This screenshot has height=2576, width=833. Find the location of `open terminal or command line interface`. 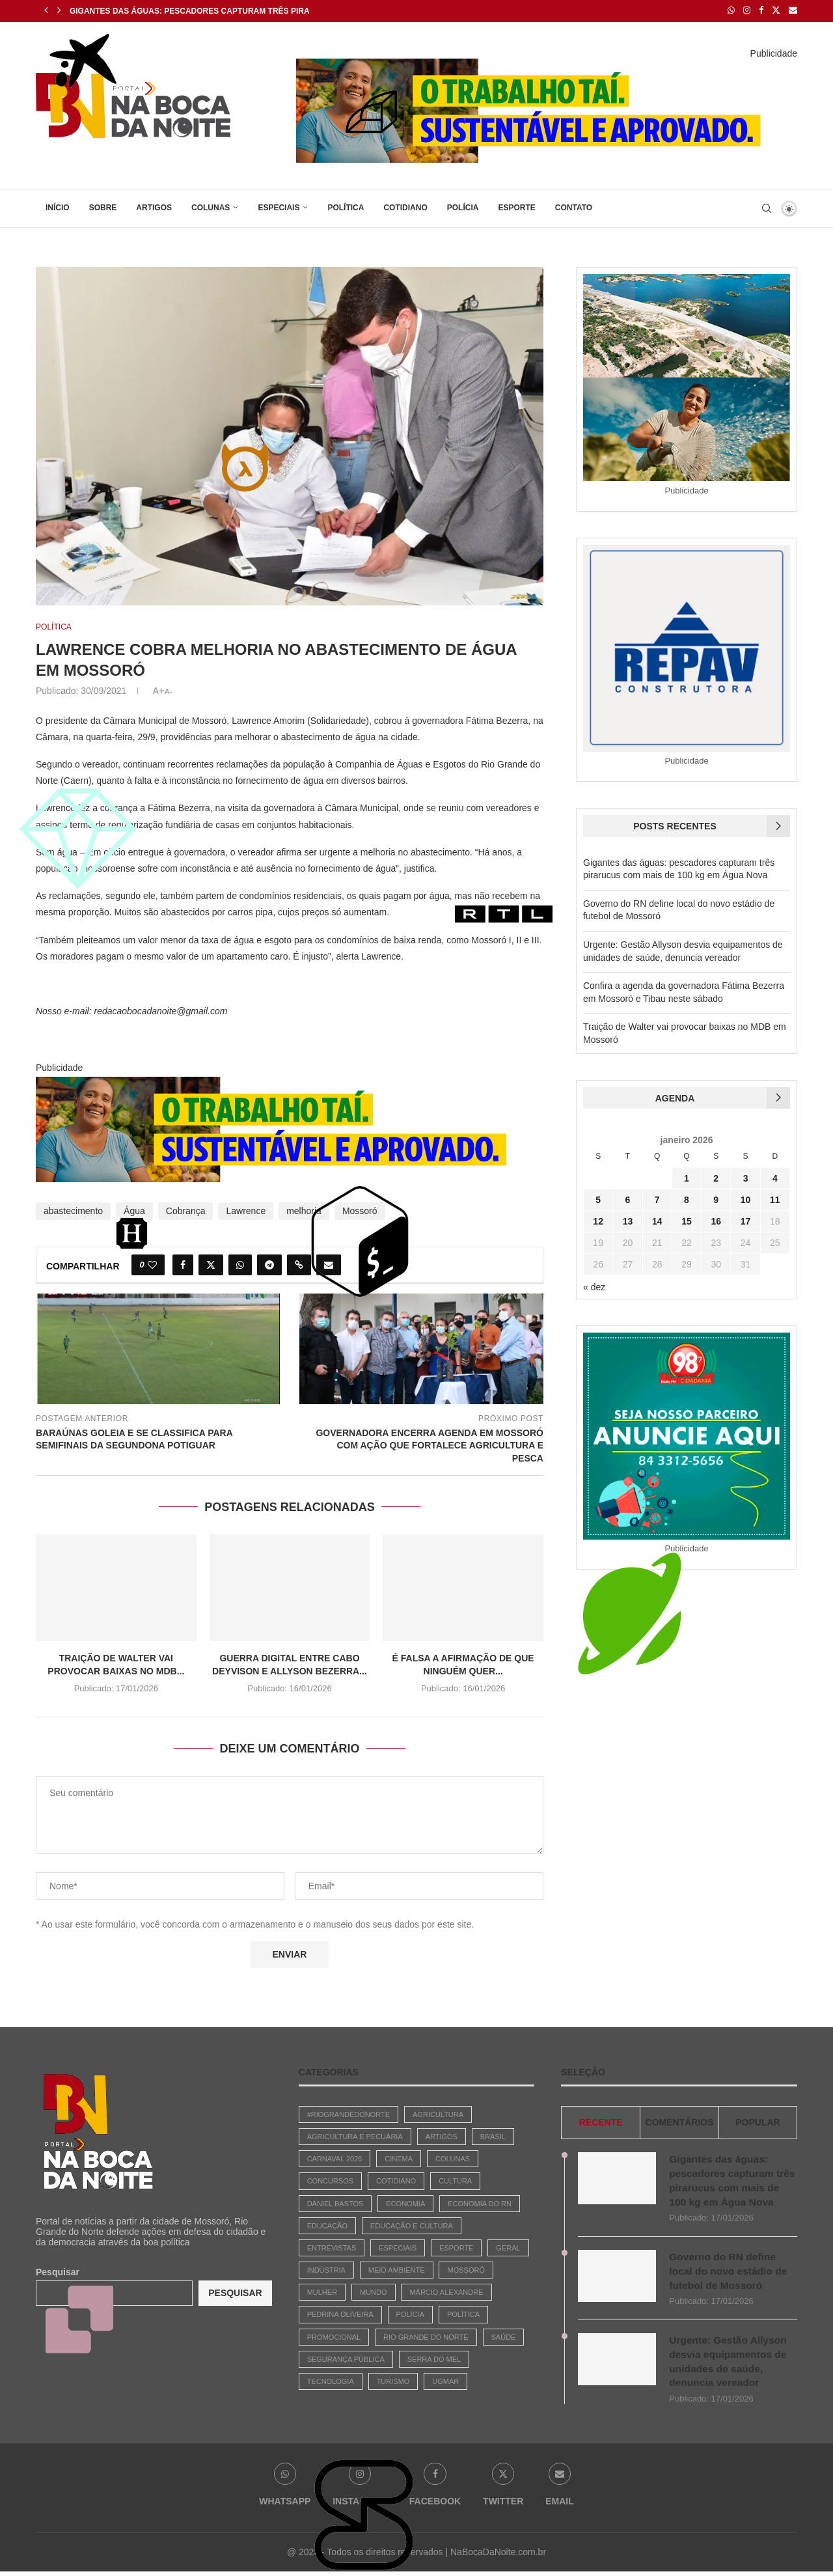

open terminal or command line interface is located at coordinates (360, 1241).